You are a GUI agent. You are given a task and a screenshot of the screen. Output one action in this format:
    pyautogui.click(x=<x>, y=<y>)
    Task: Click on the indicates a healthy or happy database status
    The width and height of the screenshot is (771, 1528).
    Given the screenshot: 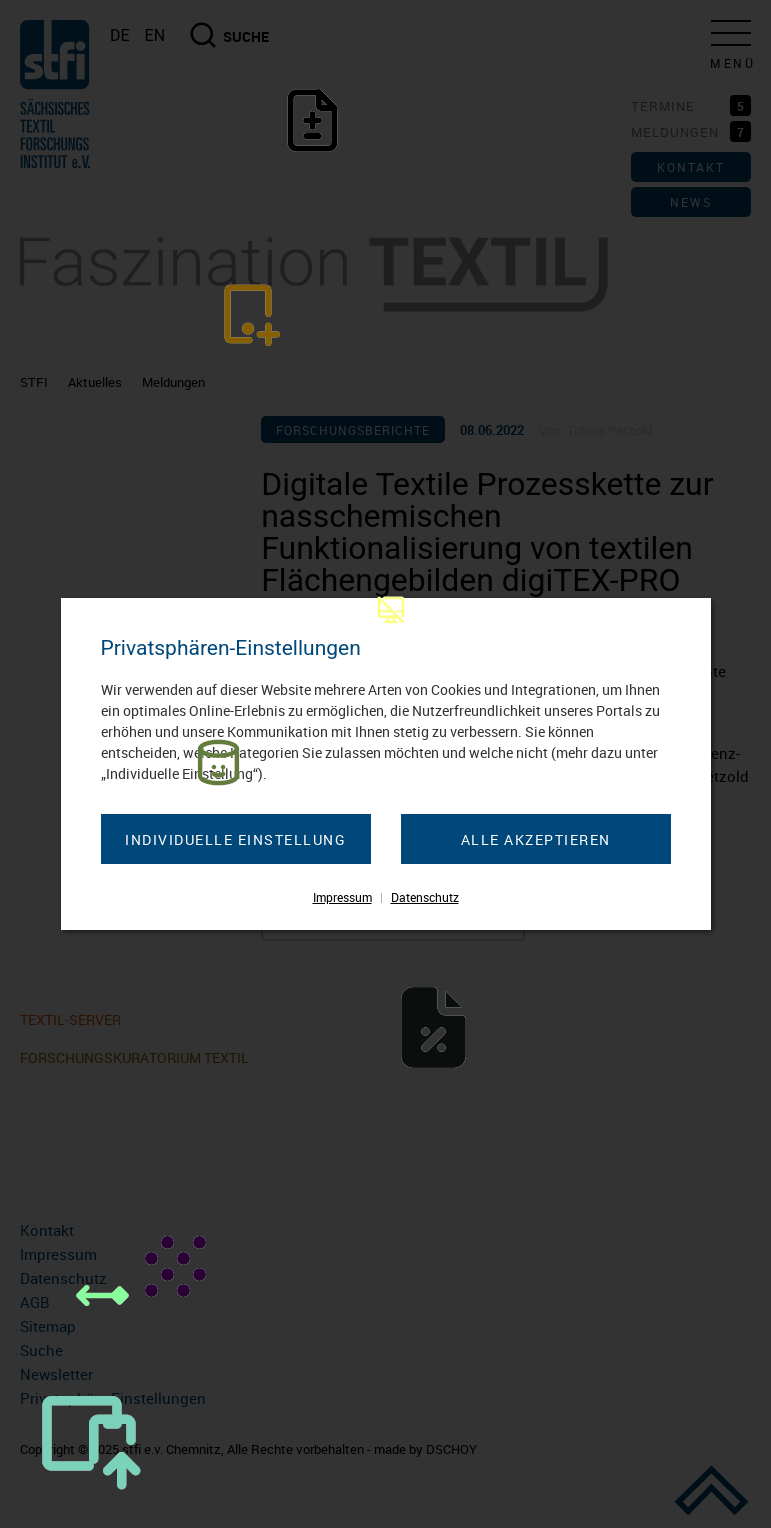 What is the action you would take?
    pyautogui.click(x=218, y=762)
    